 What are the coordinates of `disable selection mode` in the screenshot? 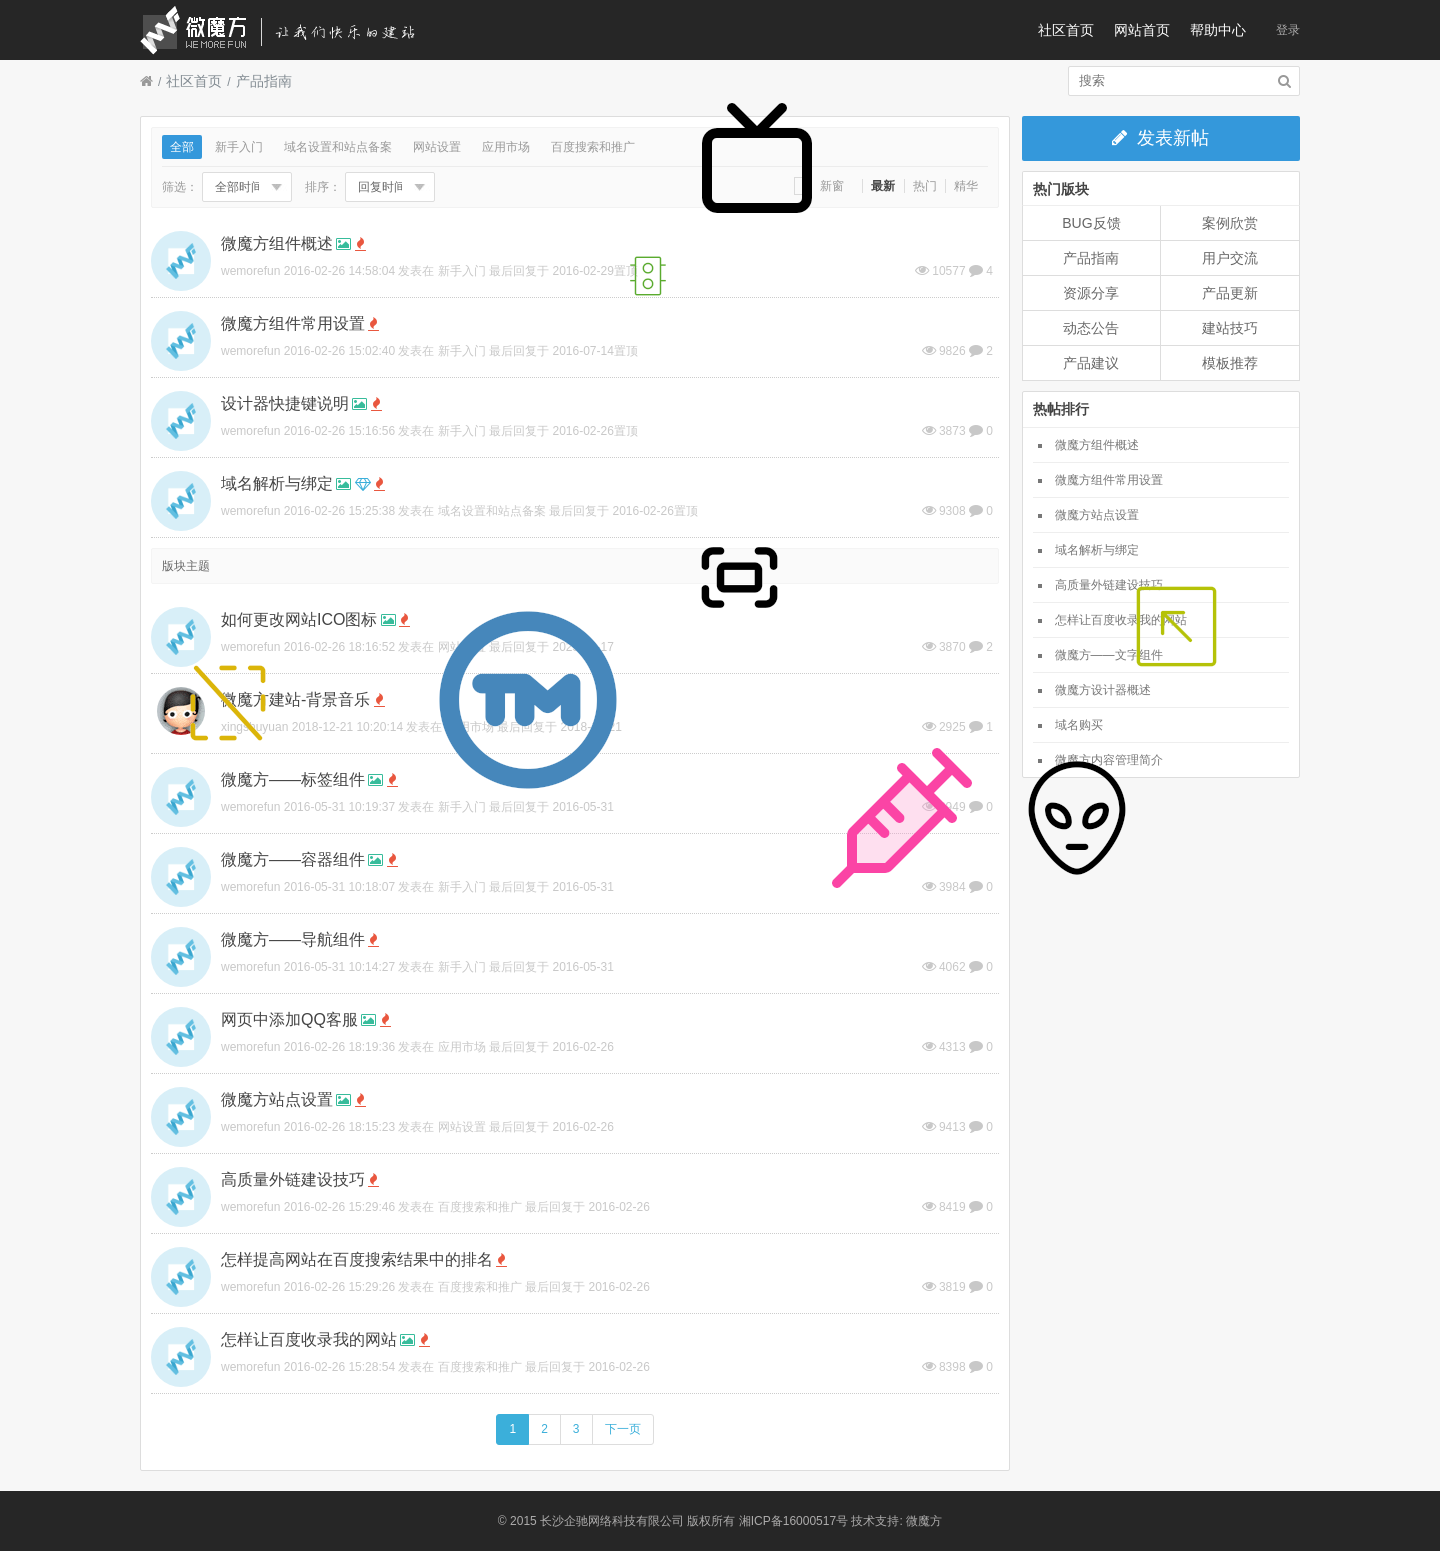 It's located at (228, 703).